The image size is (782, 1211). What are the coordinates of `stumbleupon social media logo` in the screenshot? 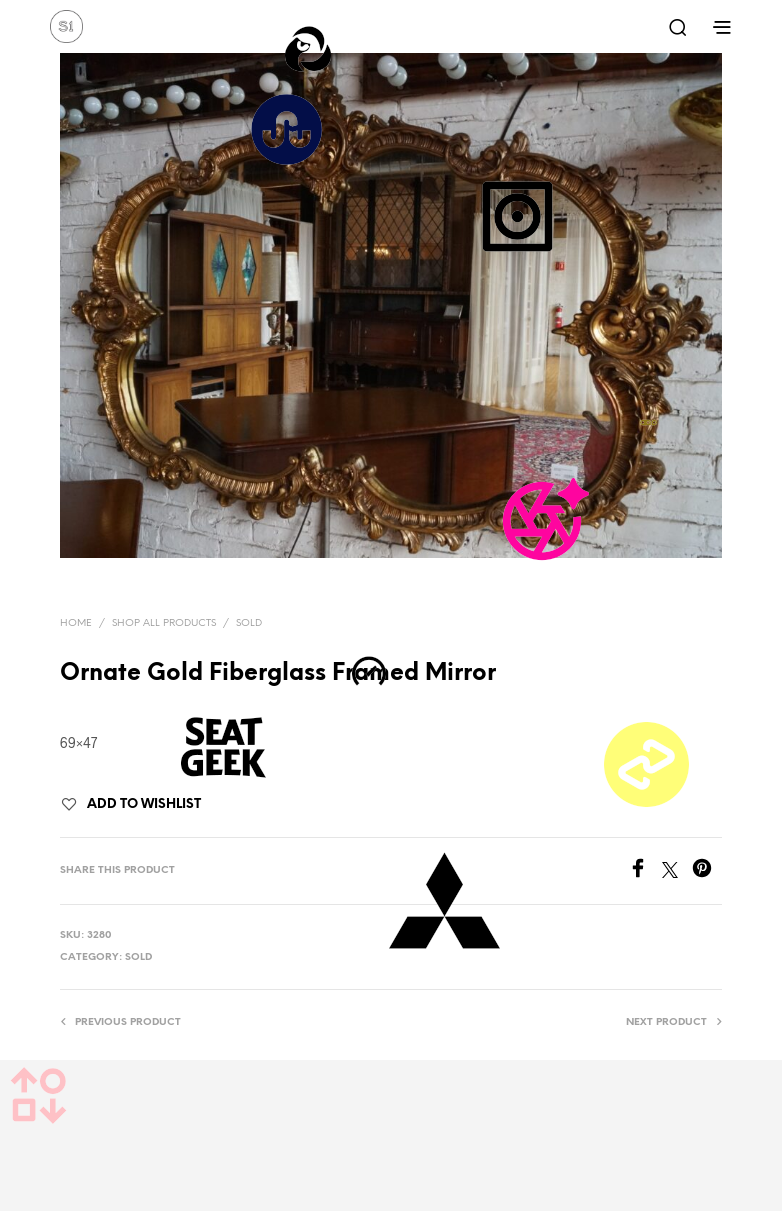 It's located at (285, 129).